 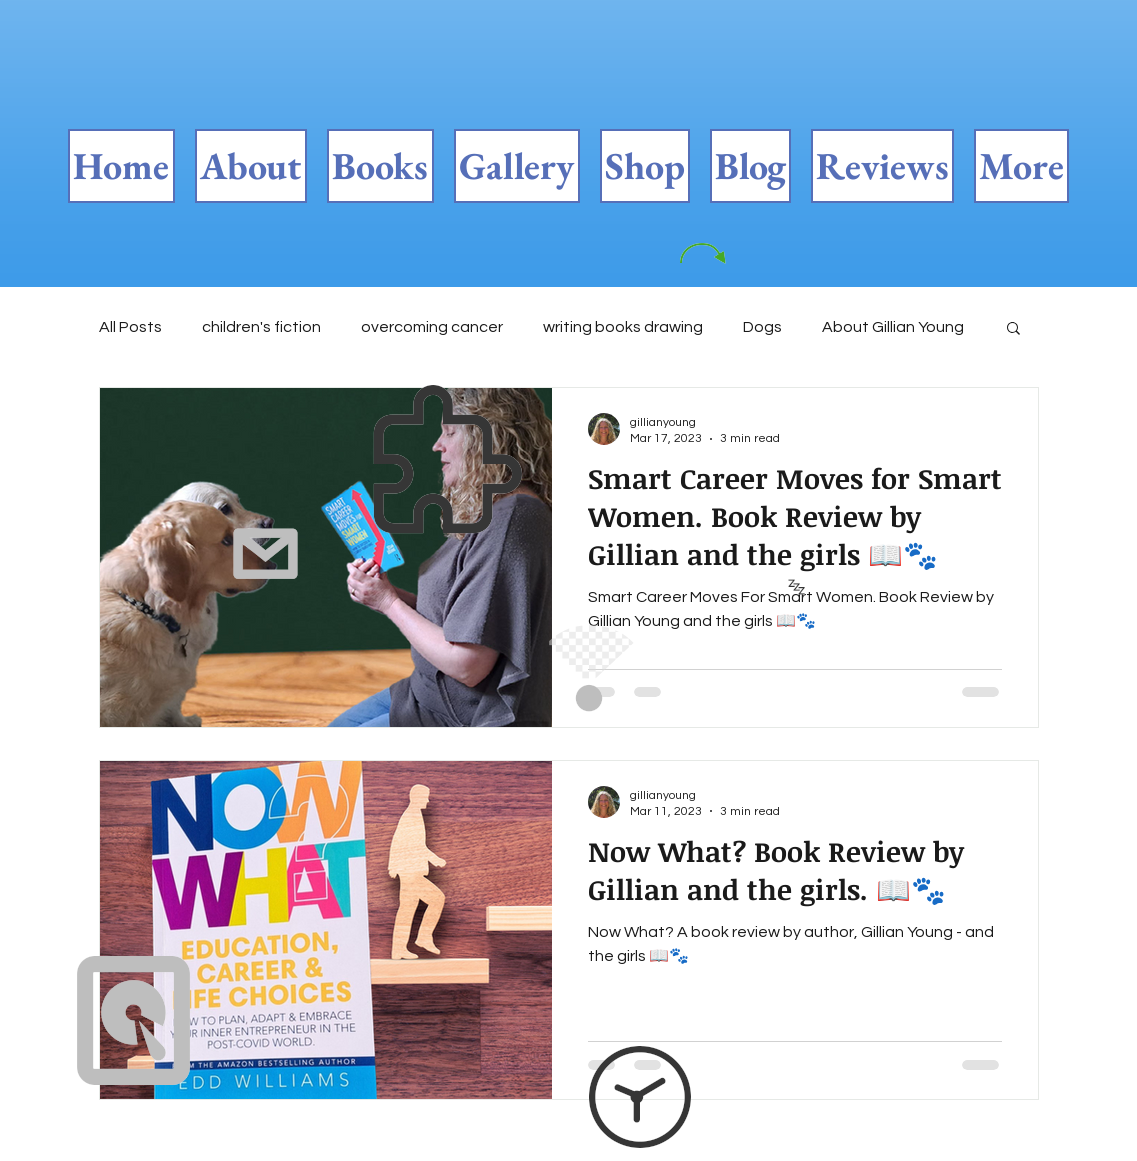 What do you see at coordinates (443, 464) in the screenshot?
I see `access plugin settings and preferences` at bounding box center [443, 464].